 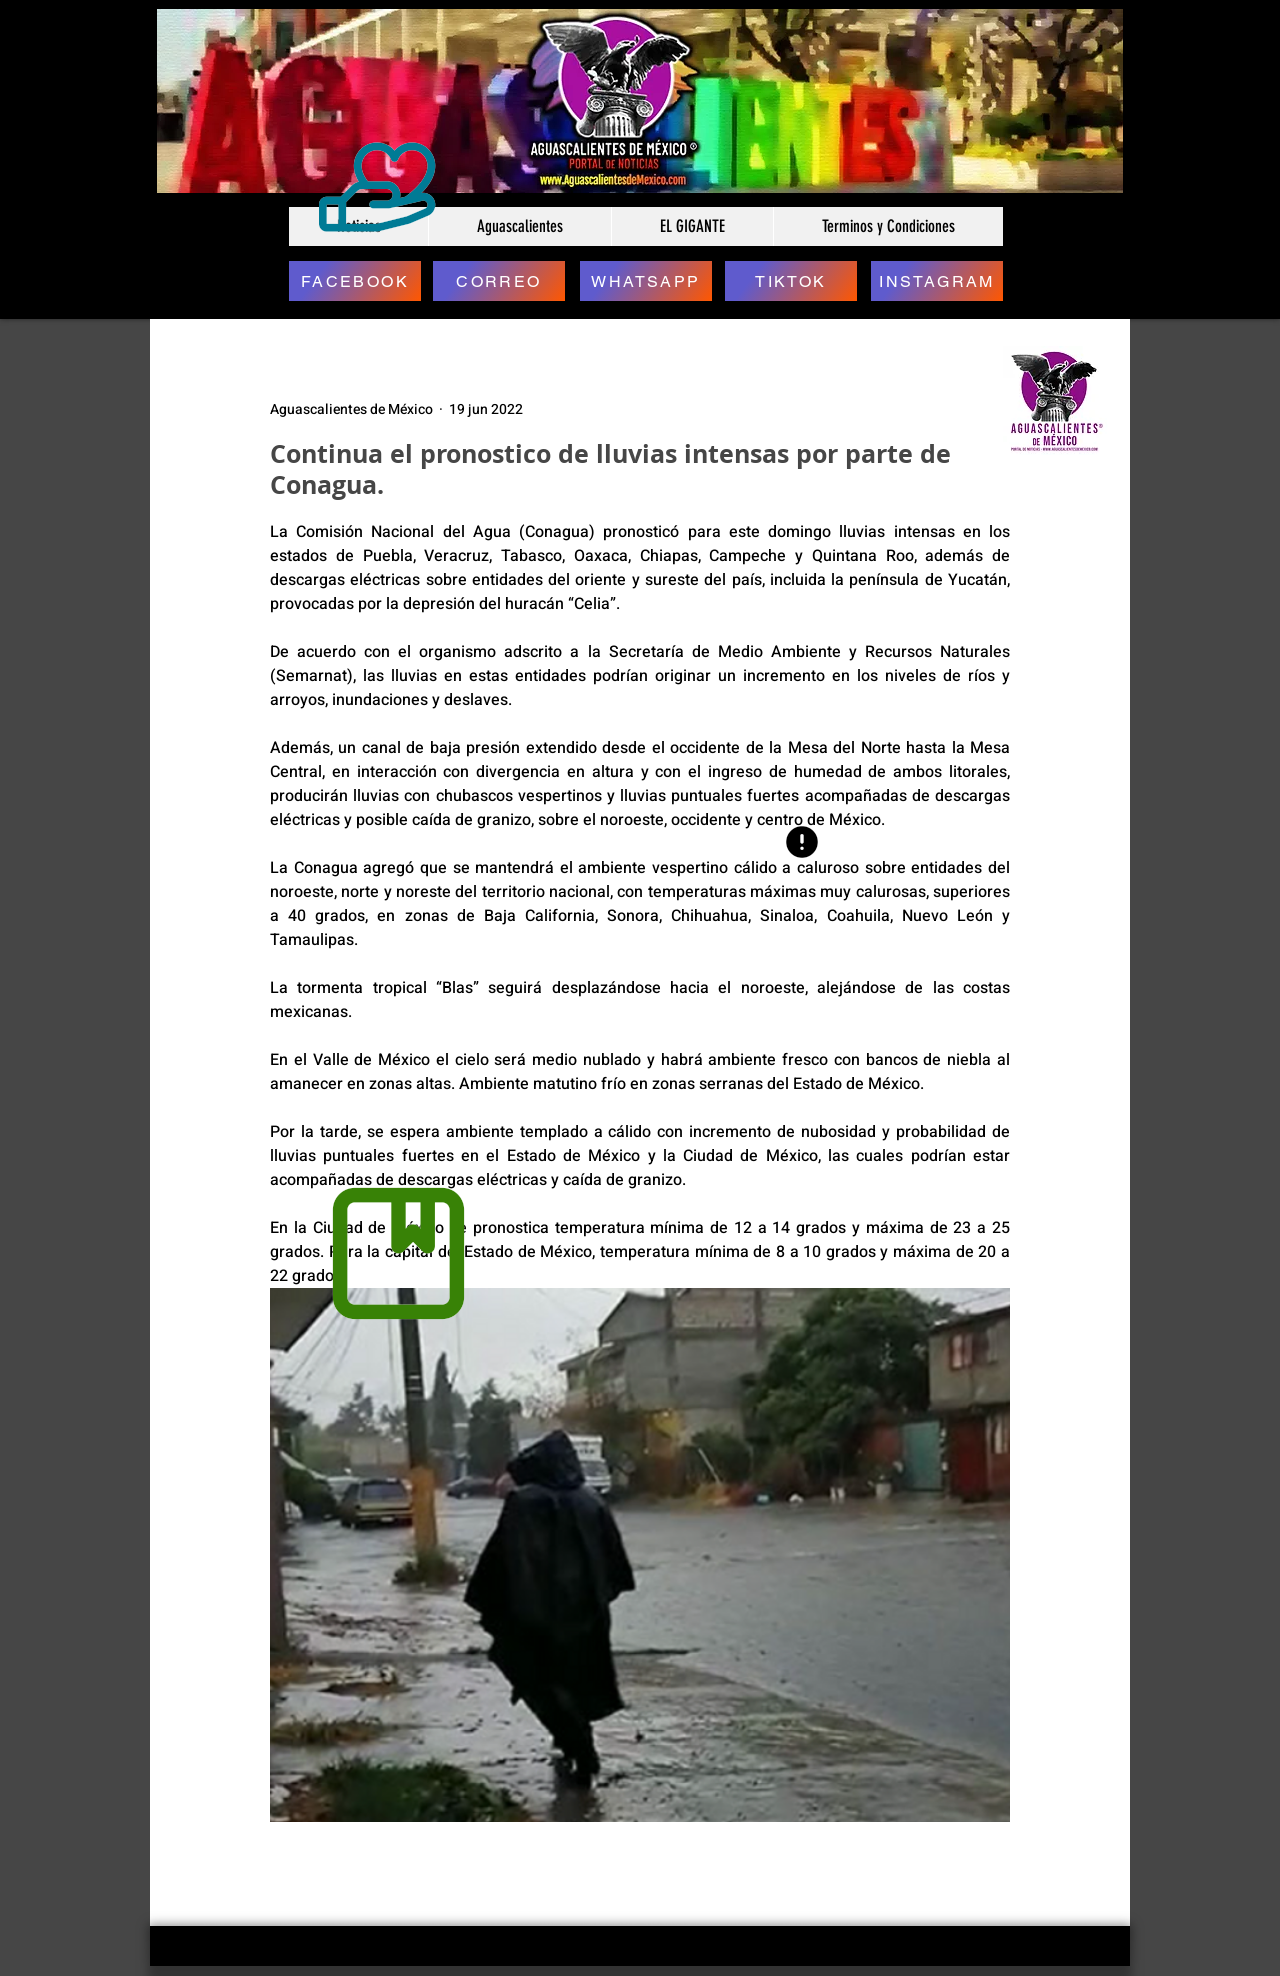 I want to click on view photo album, so click(x=398, y=1253).